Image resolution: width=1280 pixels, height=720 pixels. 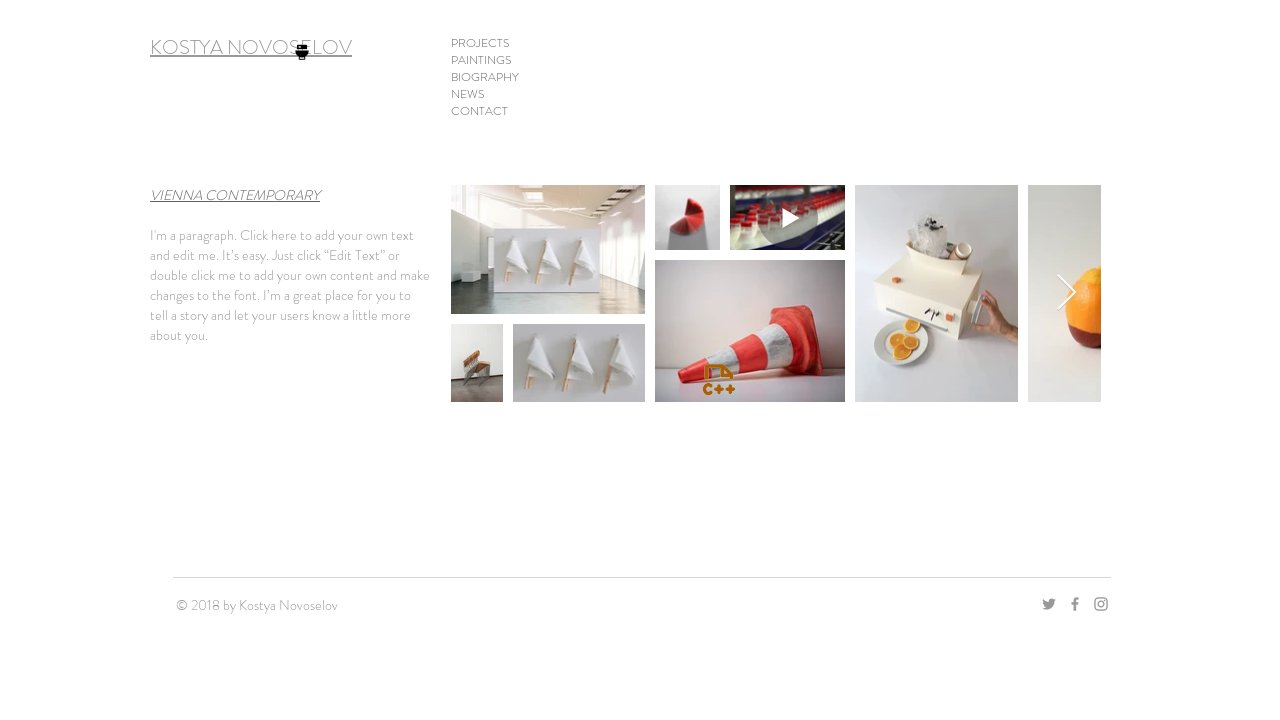 What do you see at coordinates (719, 381) in the screenshot?
I see `a C++ source code file` at bounding box center [719, 381].